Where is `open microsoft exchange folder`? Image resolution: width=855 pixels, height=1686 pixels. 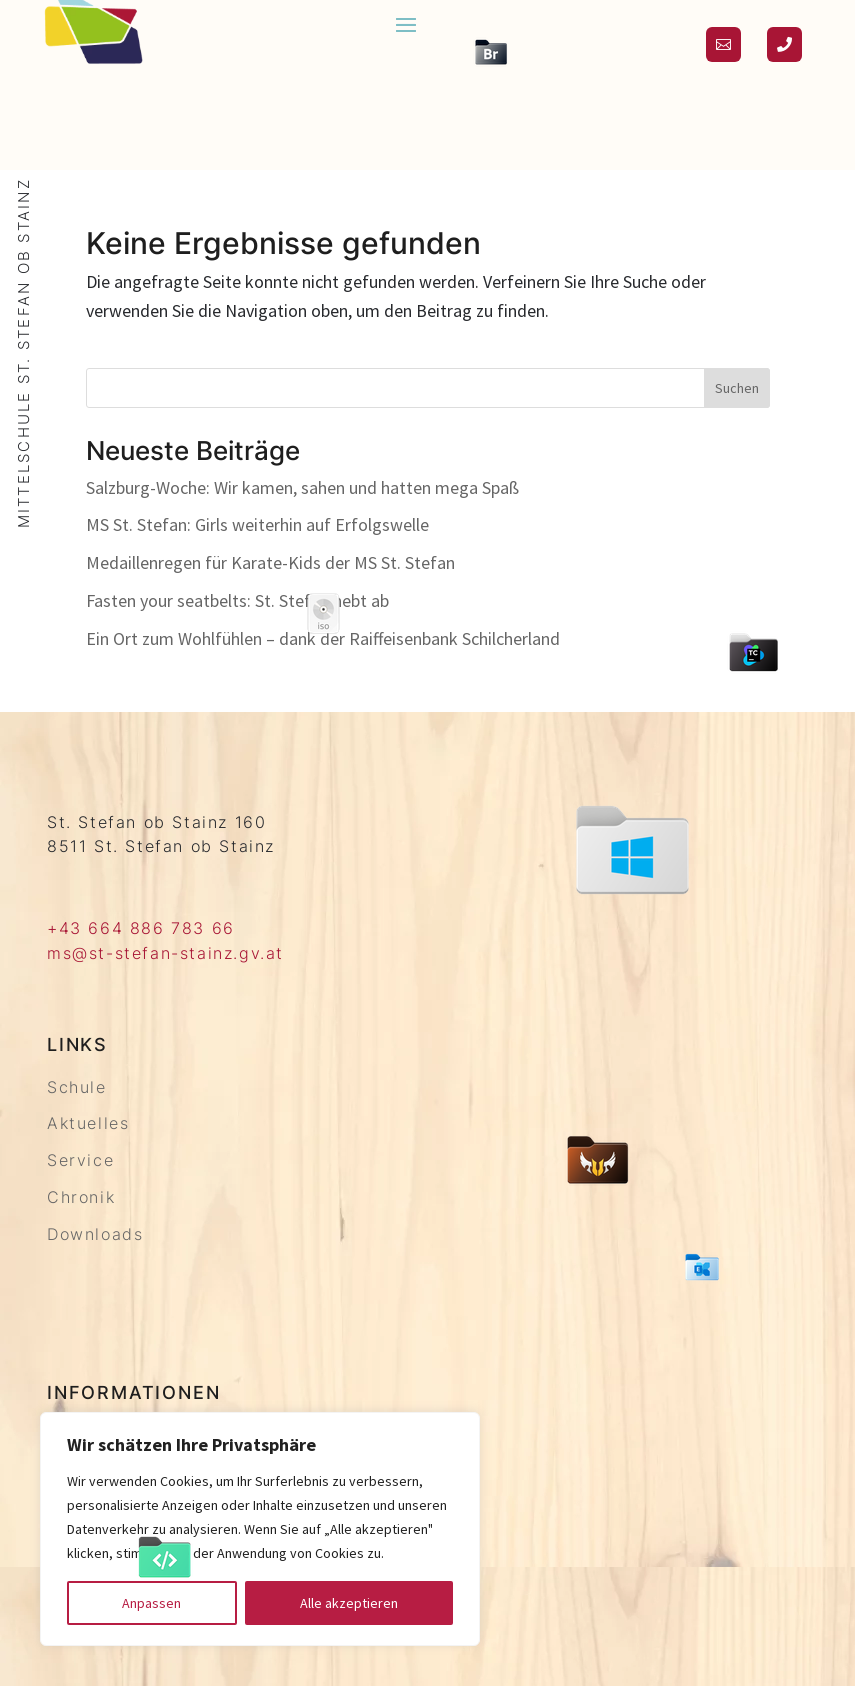 open microsoft exchange folder is located at coordinates (702, 1268).